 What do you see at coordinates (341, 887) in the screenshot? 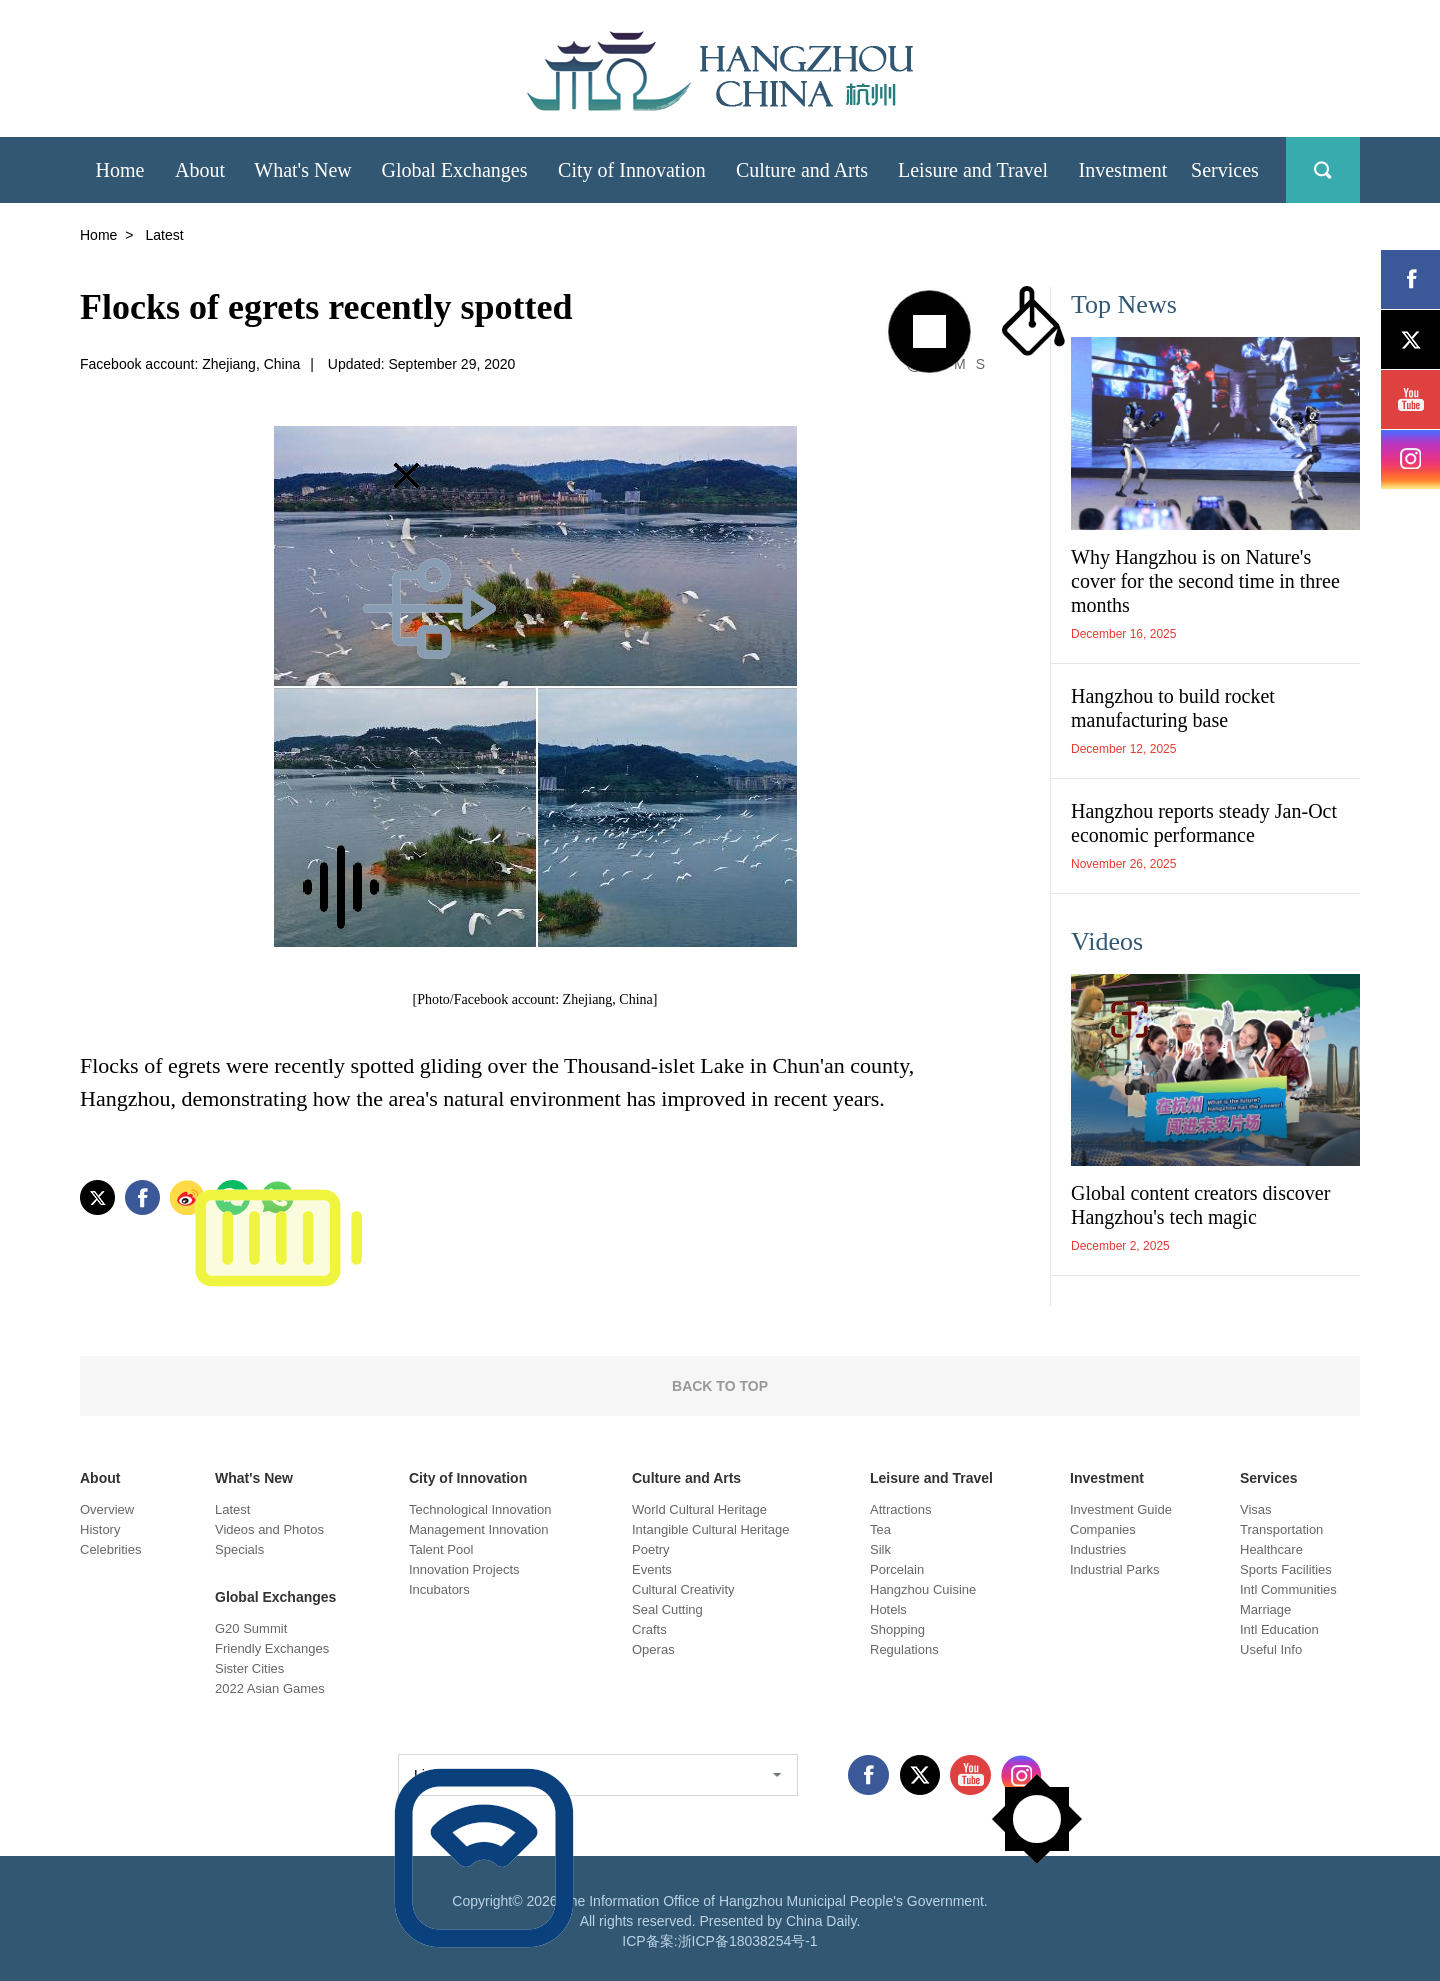
I see `access audio equalizer settings` at bounding box center [341, 887].